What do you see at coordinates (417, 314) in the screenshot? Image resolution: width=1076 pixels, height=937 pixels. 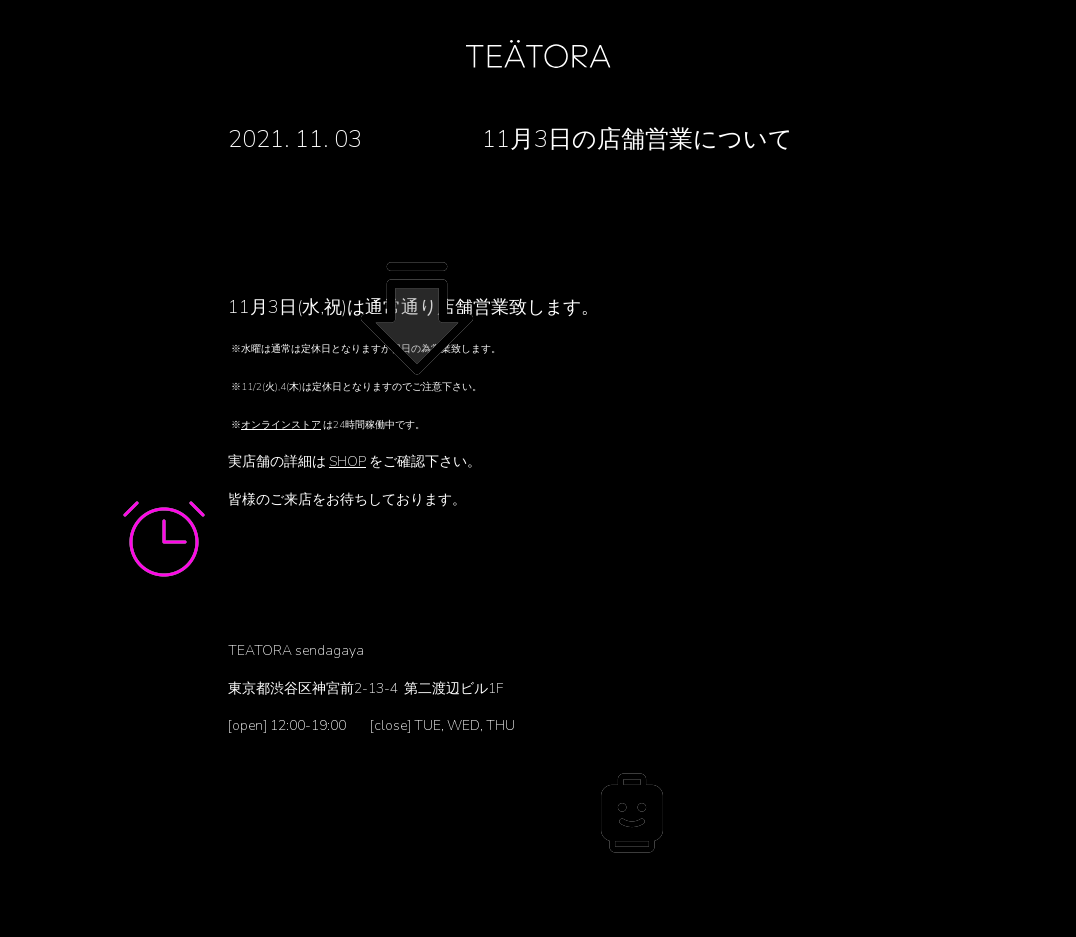 I see `download file or content` at bounding box center [417, 314].